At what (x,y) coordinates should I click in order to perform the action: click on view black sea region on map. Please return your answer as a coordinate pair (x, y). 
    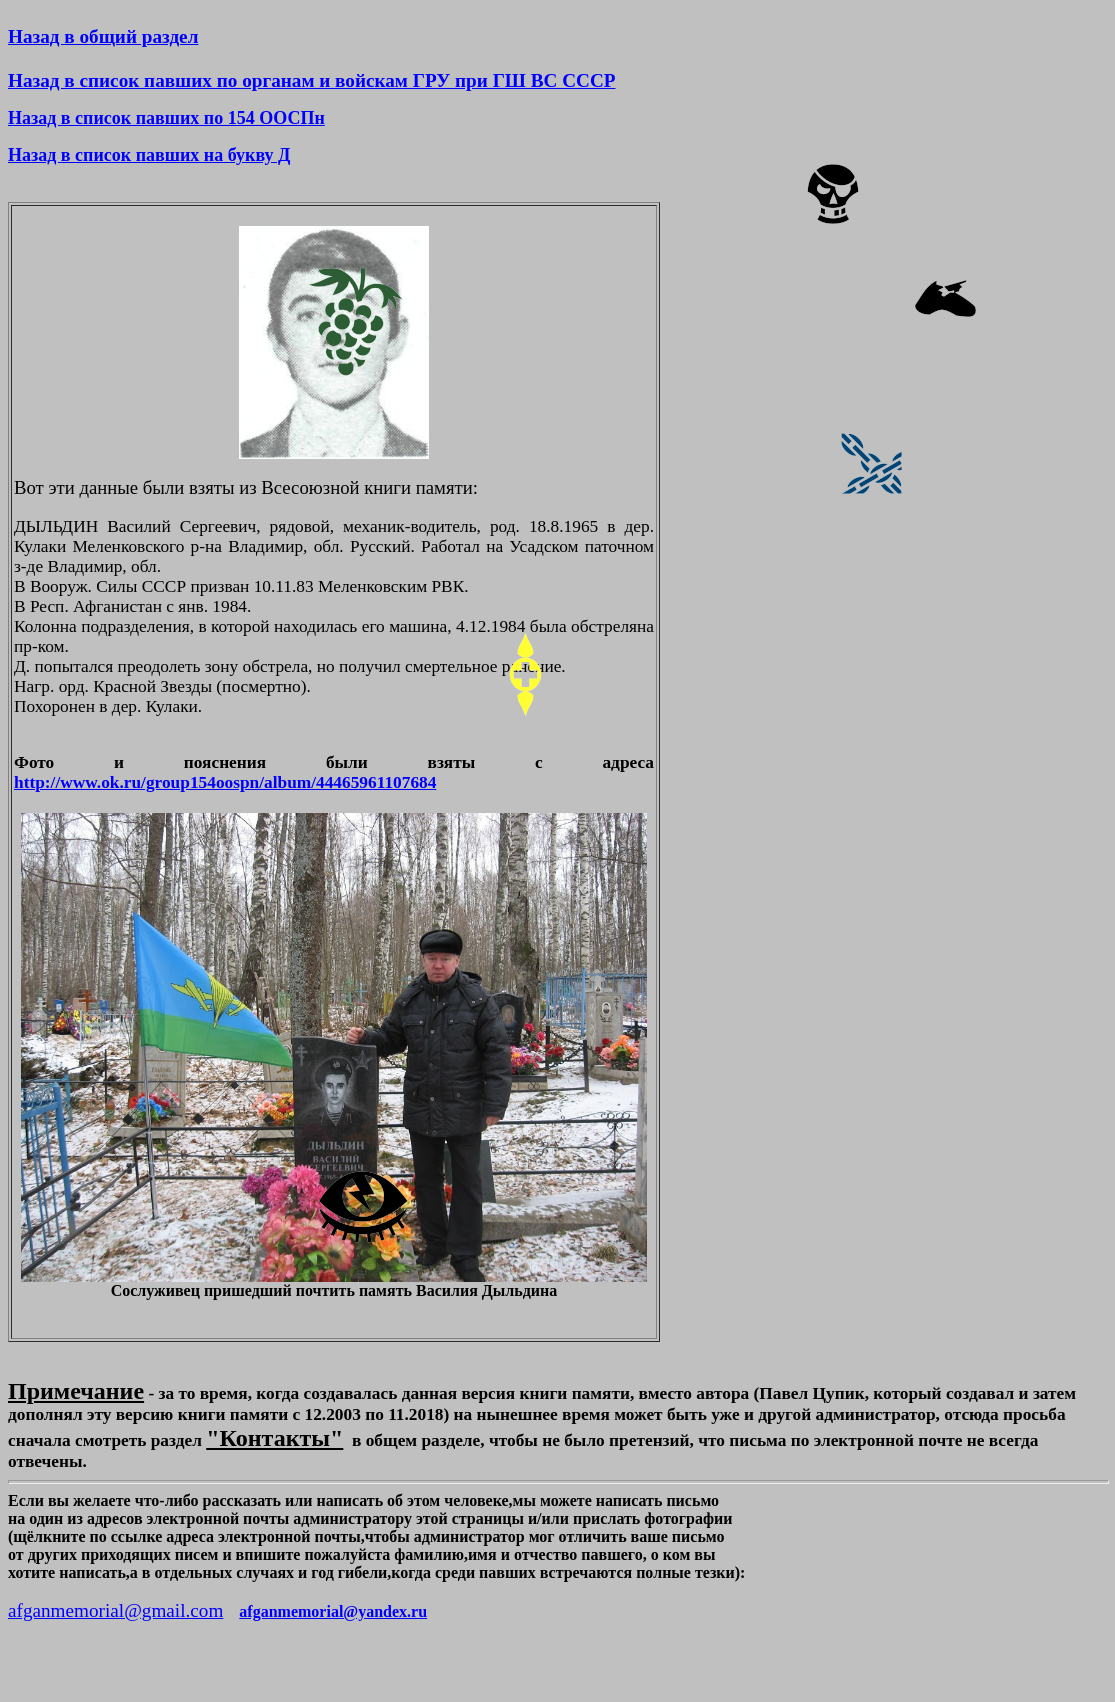
    Looking at the image, I should click on (945, 298).